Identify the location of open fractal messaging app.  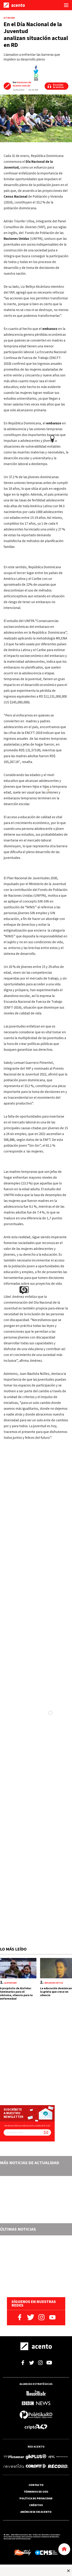
(24, 1290).